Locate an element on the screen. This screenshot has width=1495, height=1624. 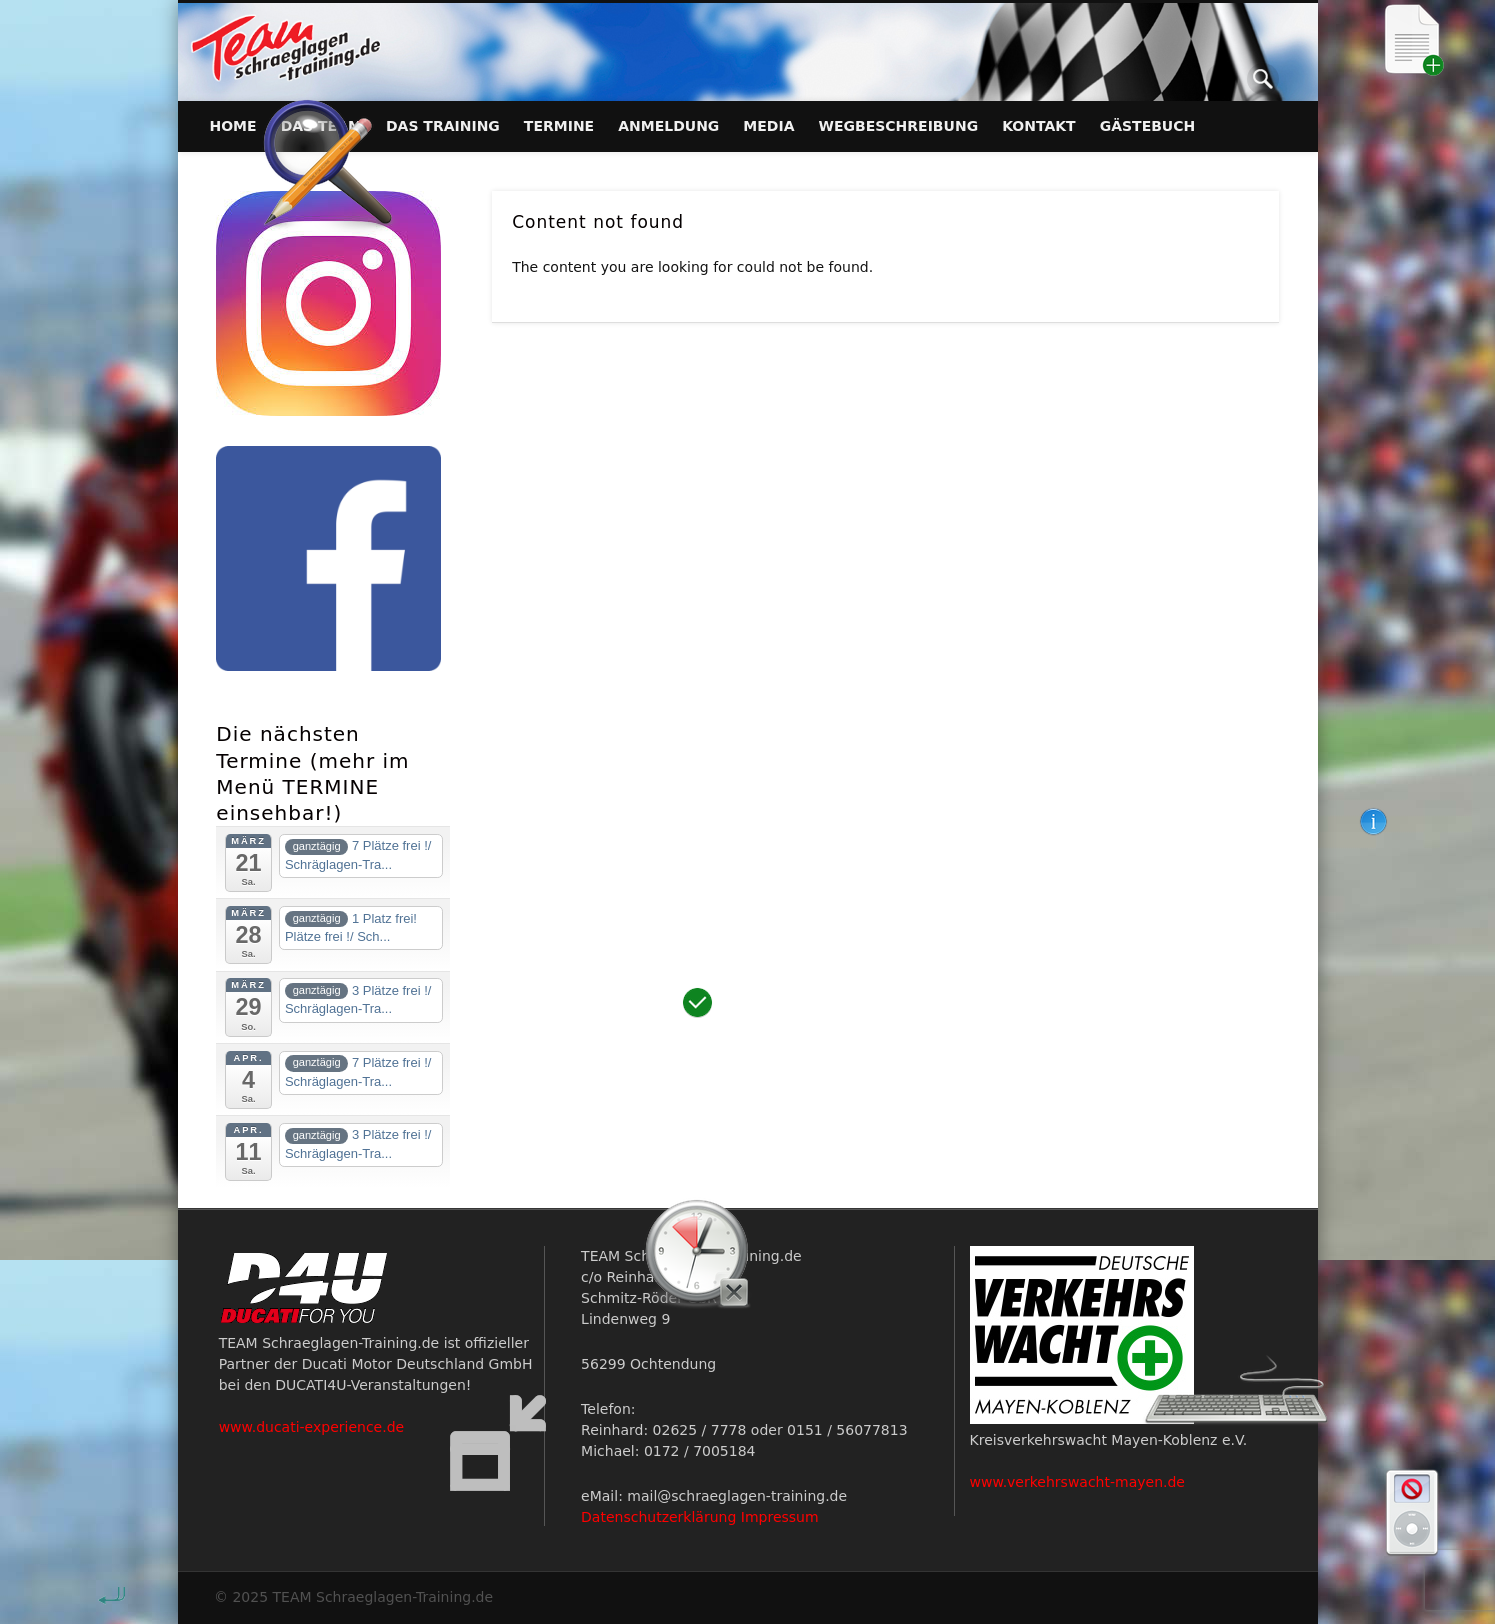
restore window to previous size is located at coordinates (498, 1443).